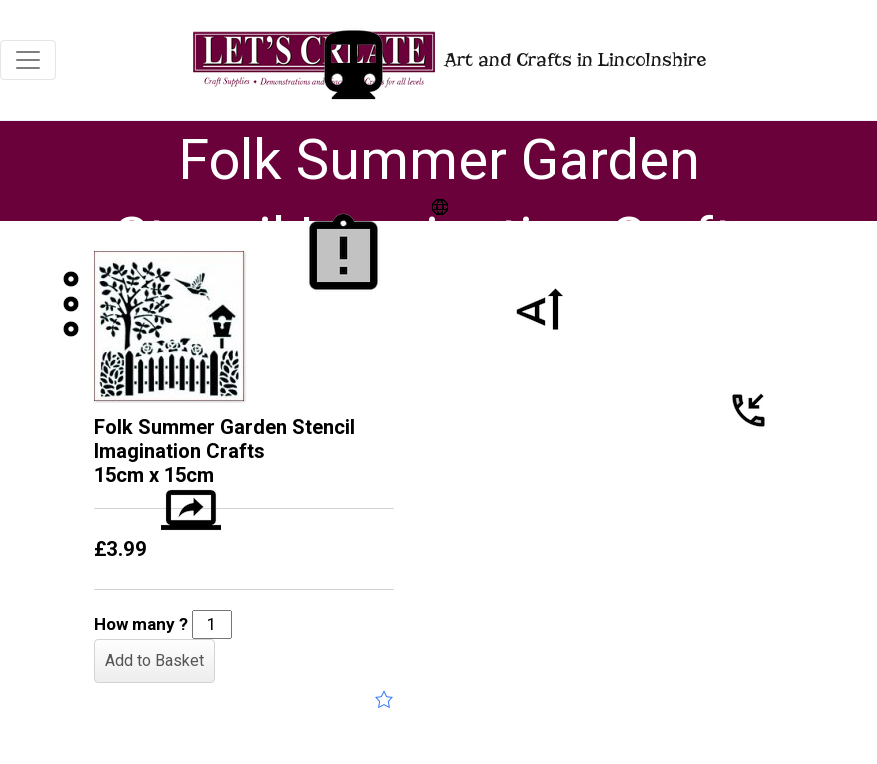  Describe the element at coordinates (748, 410) in the screenshot. I see `indicates an incoming call or callback request` at that location.